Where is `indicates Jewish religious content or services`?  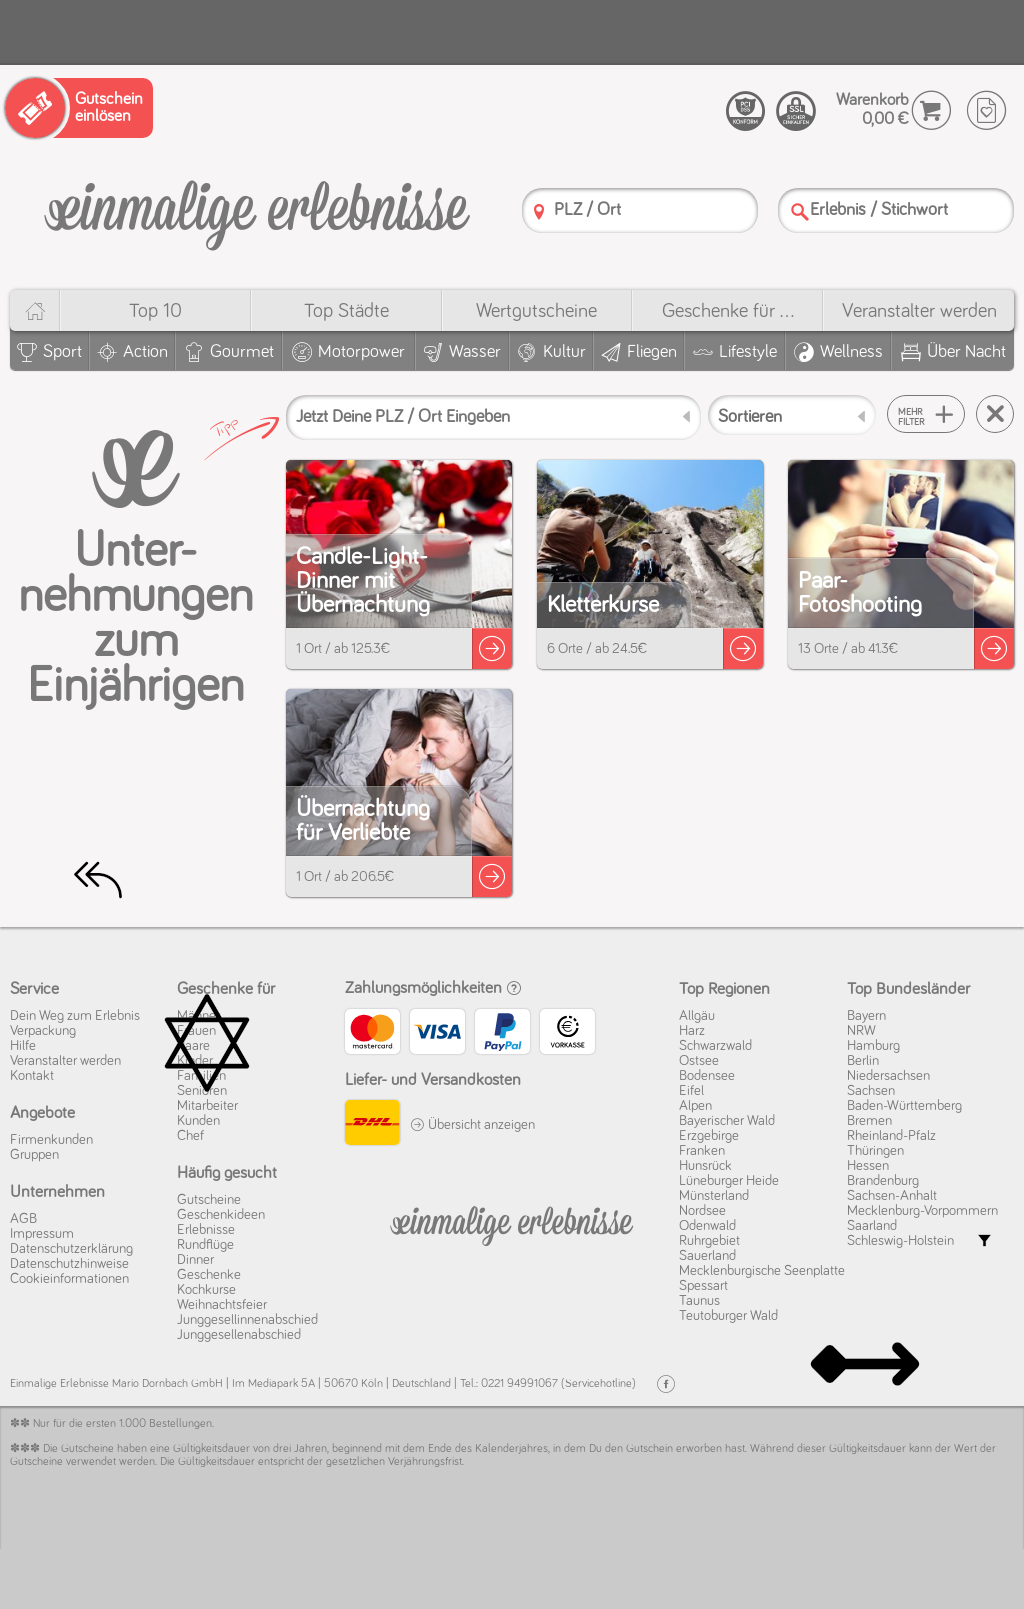 indicates Jewish religious content or services is located at coordinates (207, 1043).